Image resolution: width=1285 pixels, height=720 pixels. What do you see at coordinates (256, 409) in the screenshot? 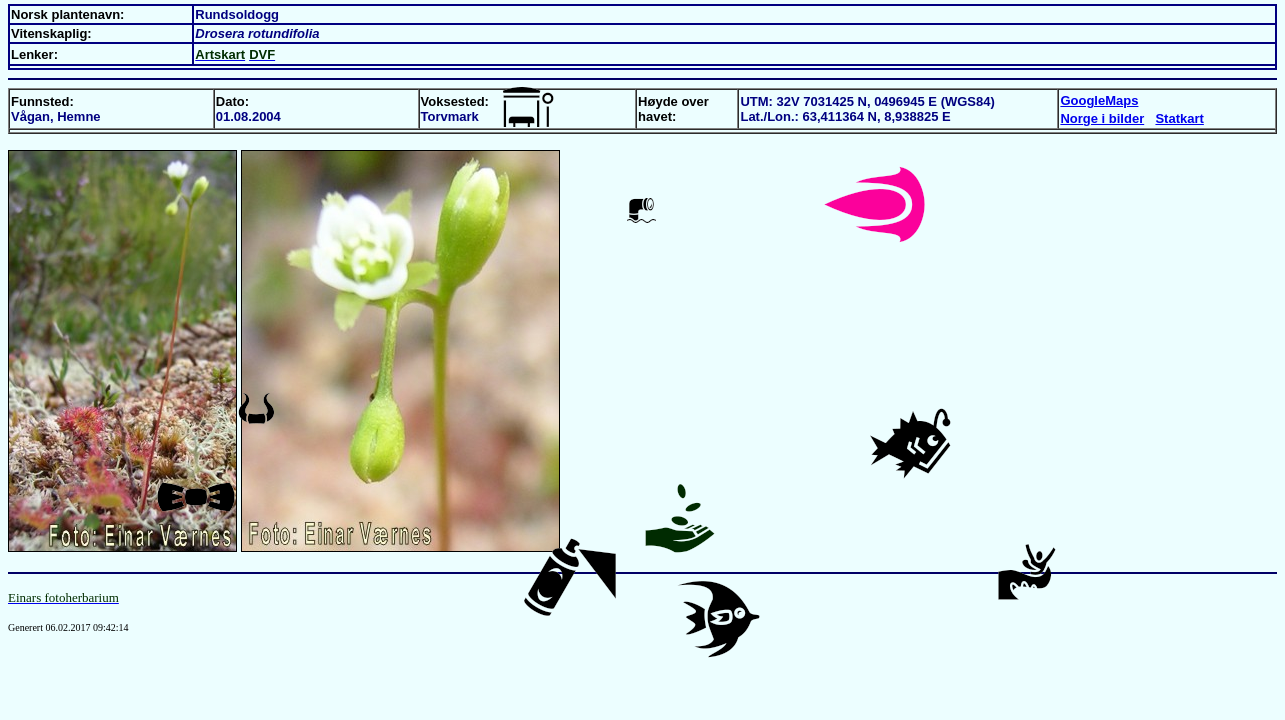
I see `access viking or warrior-themed game content` at bounding box center [256, 409].